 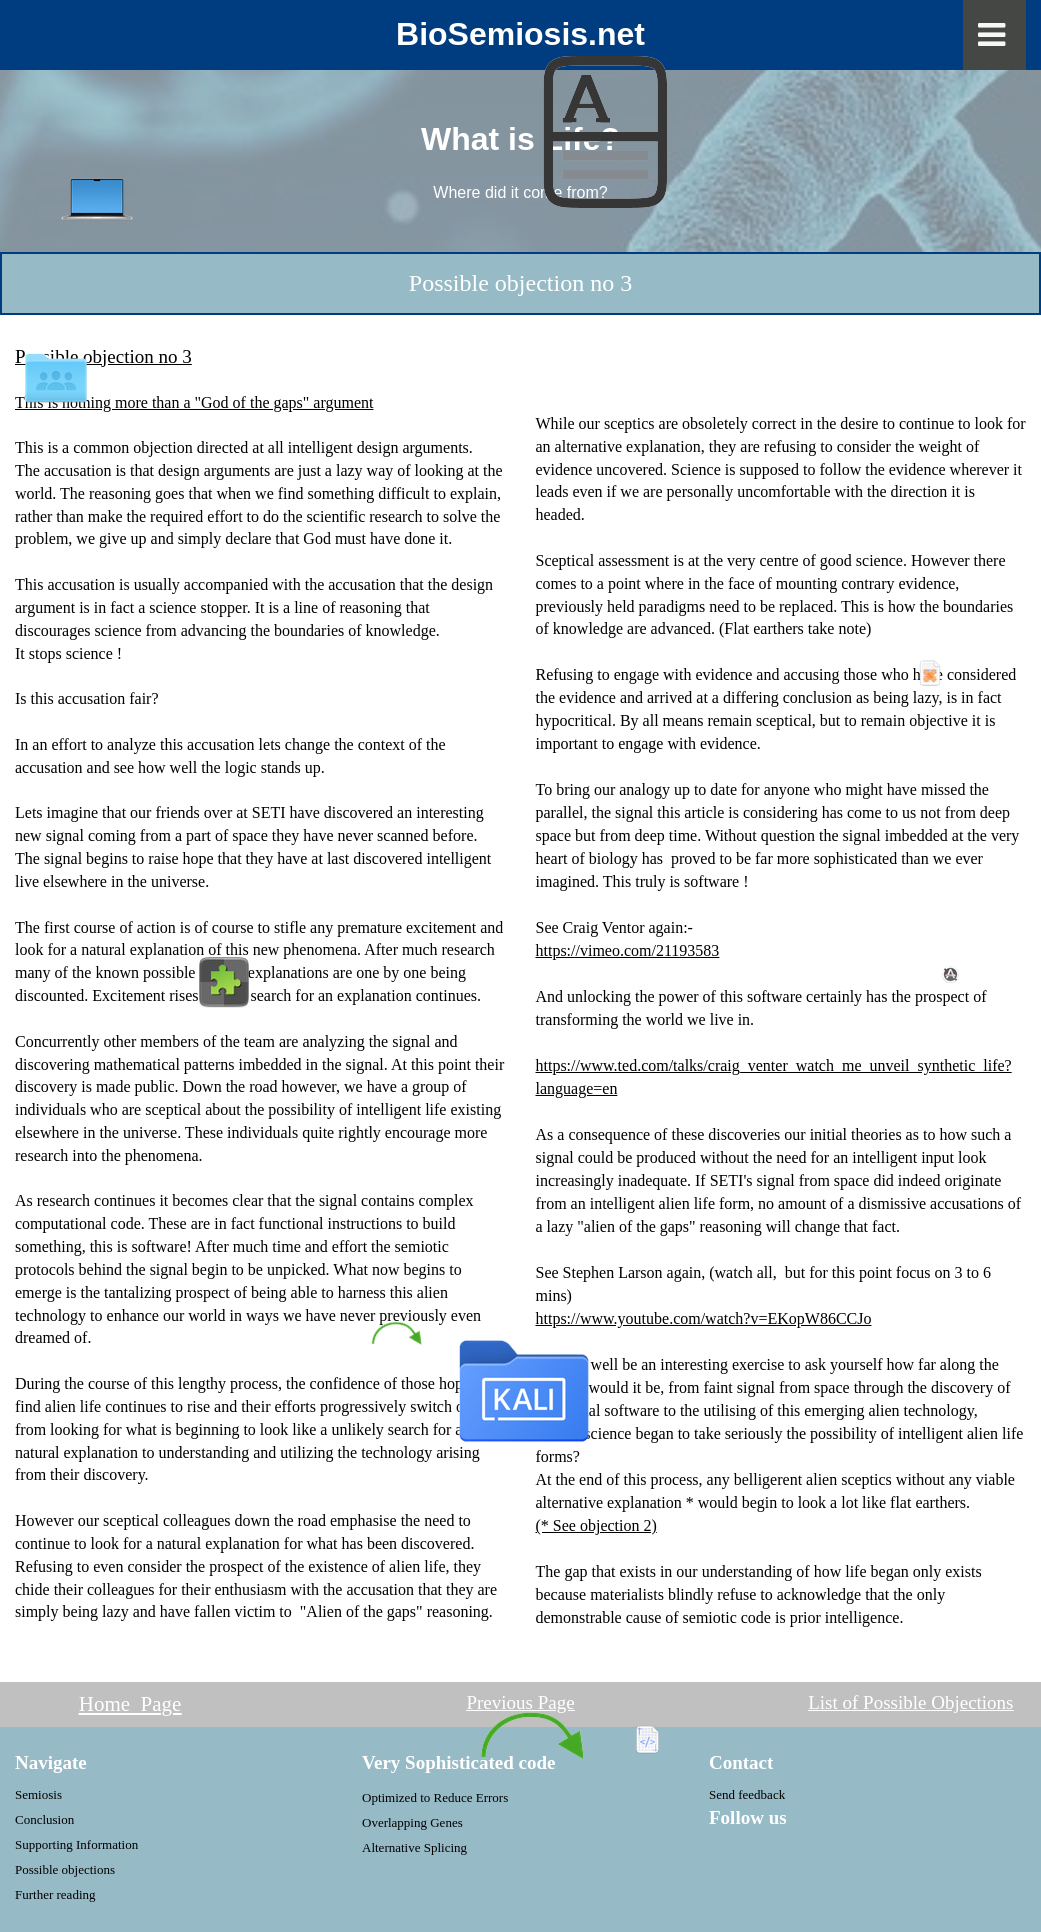 I want to click on folder containing kali linux files or tools, so click(x=523, y=1394).